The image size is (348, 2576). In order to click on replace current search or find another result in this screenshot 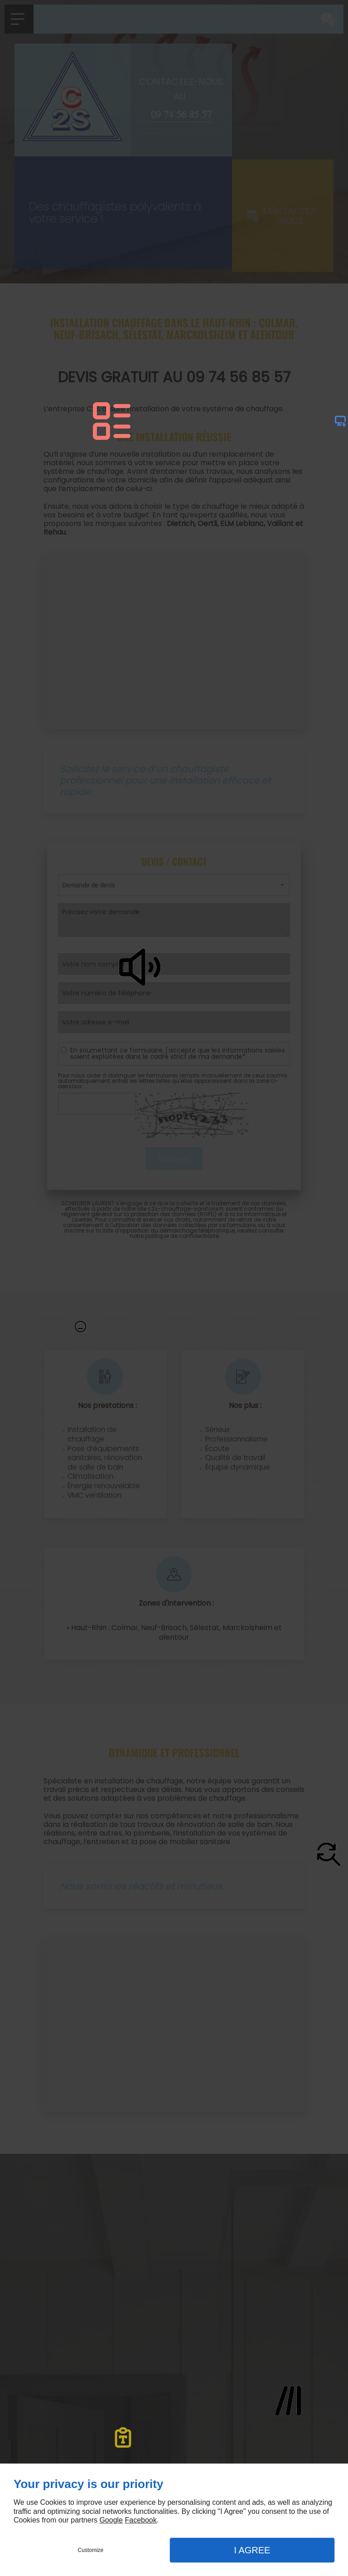, I will do `click(329, 1854)`.